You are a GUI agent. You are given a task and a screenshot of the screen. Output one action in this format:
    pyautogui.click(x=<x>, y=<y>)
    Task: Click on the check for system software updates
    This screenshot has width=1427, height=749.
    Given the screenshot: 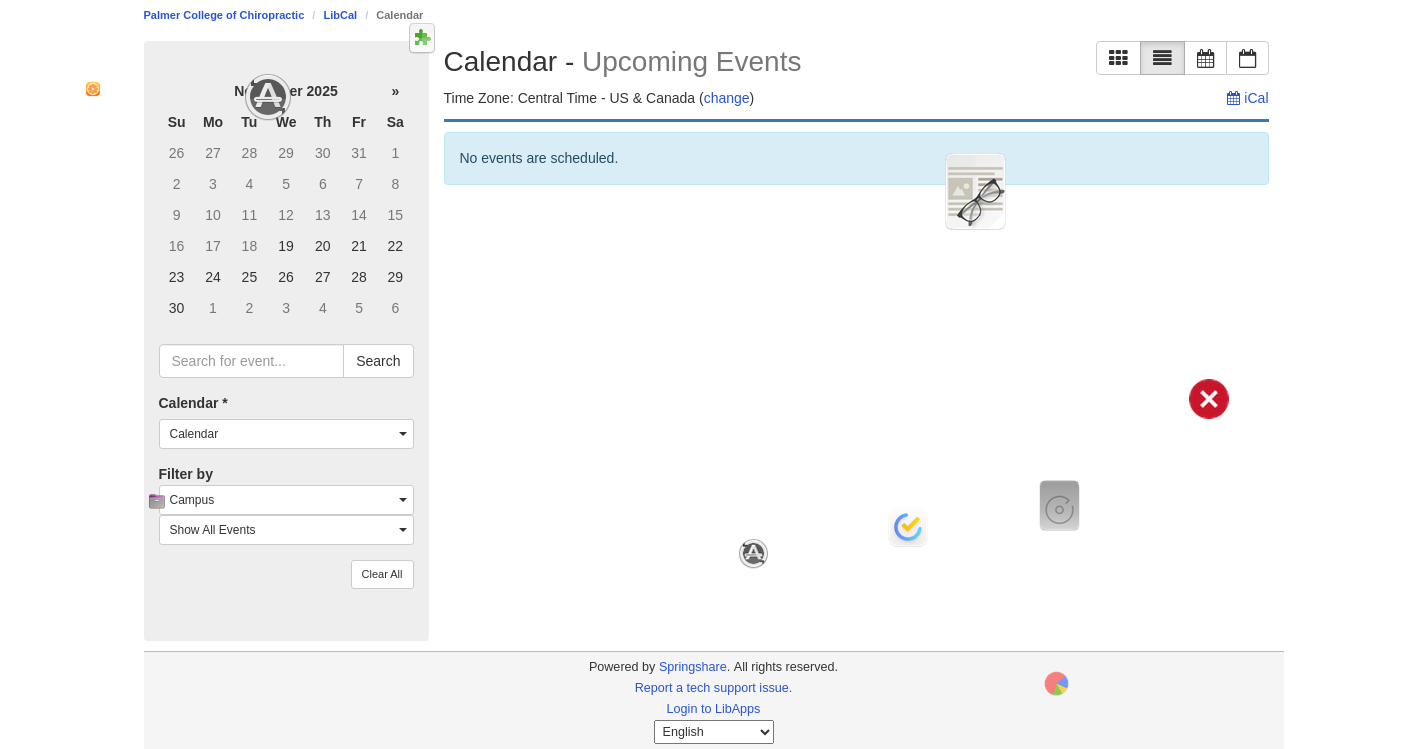 What is the action you would take?
    pyautogui.click(x=753, y=553)
    